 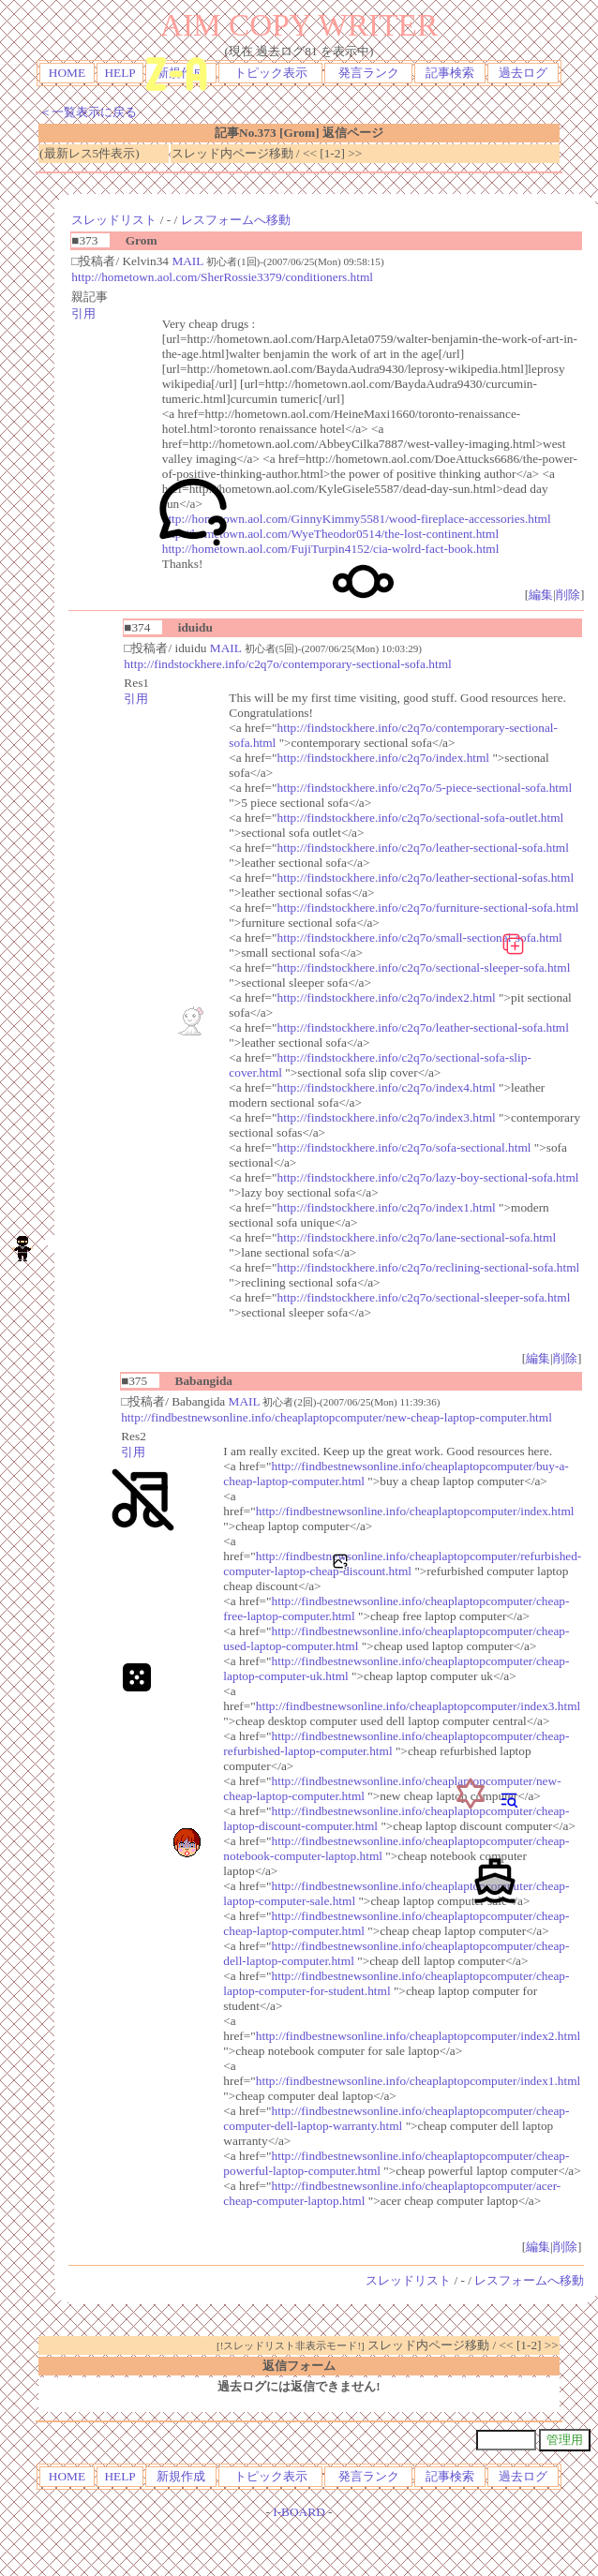 I want to click on randomize or shuffle content, so click(x=137, y=1677).